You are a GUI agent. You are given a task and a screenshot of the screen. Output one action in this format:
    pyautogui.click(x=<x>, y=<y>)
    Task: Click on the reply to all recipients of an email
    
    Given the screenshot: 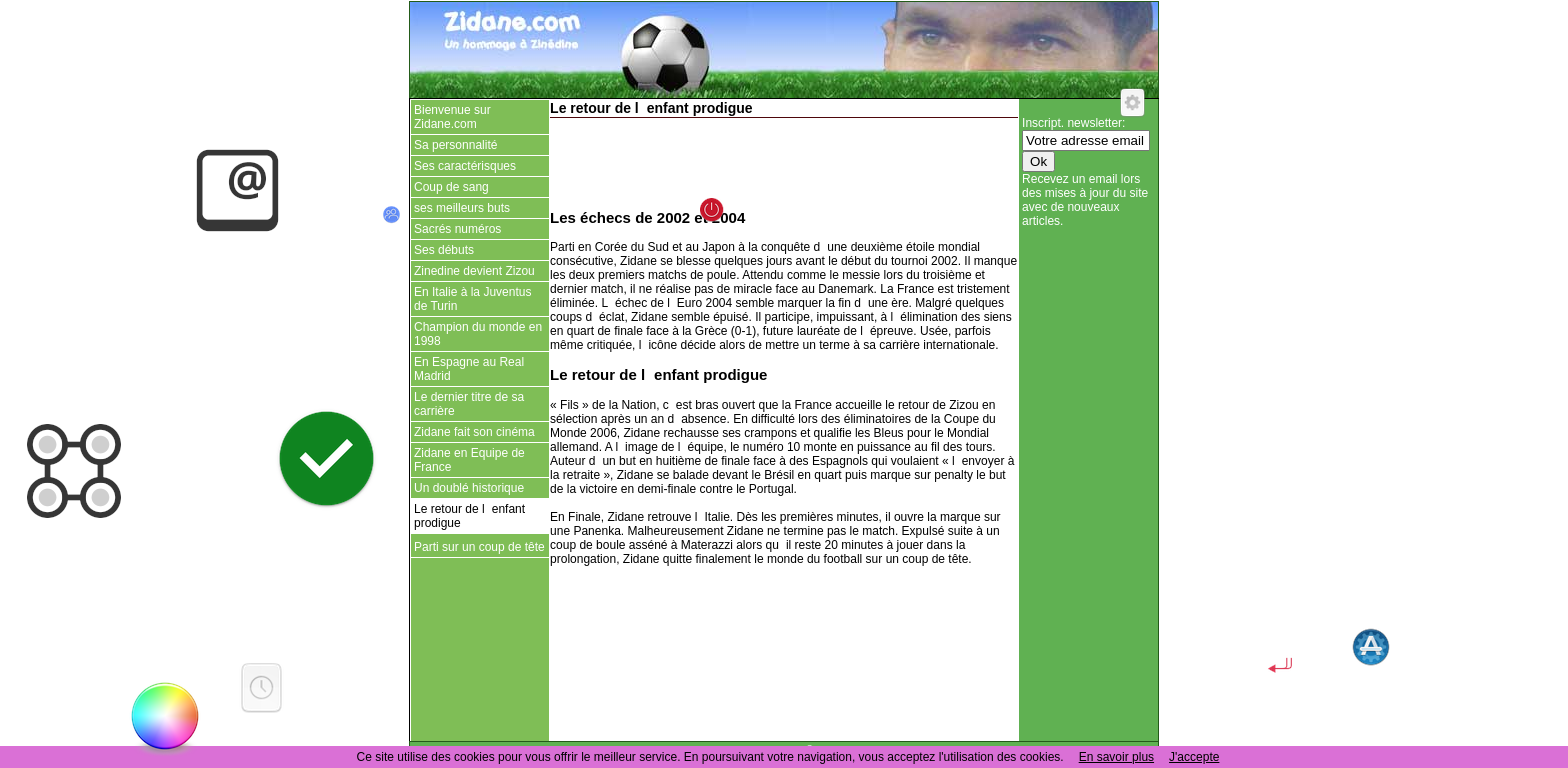 What is the action you would take?
    pyautogui.click(x=1279, y=663)
    